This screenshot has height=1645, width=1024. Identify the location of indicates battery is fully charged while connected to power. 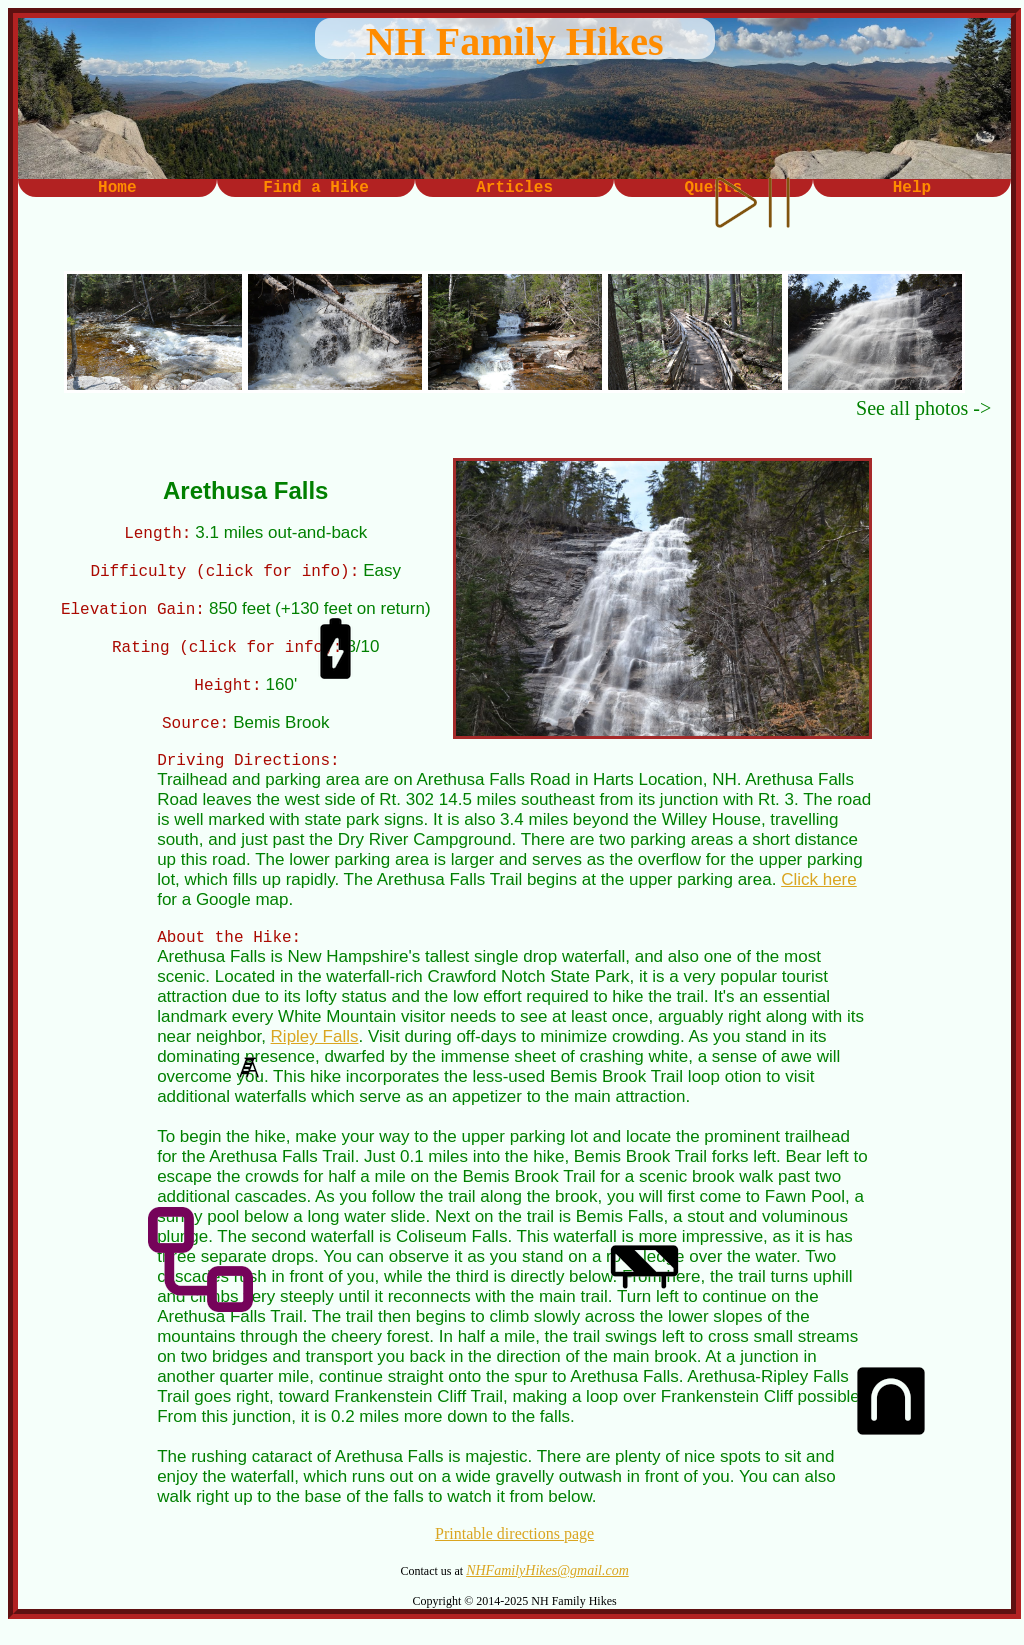
(335, 648).